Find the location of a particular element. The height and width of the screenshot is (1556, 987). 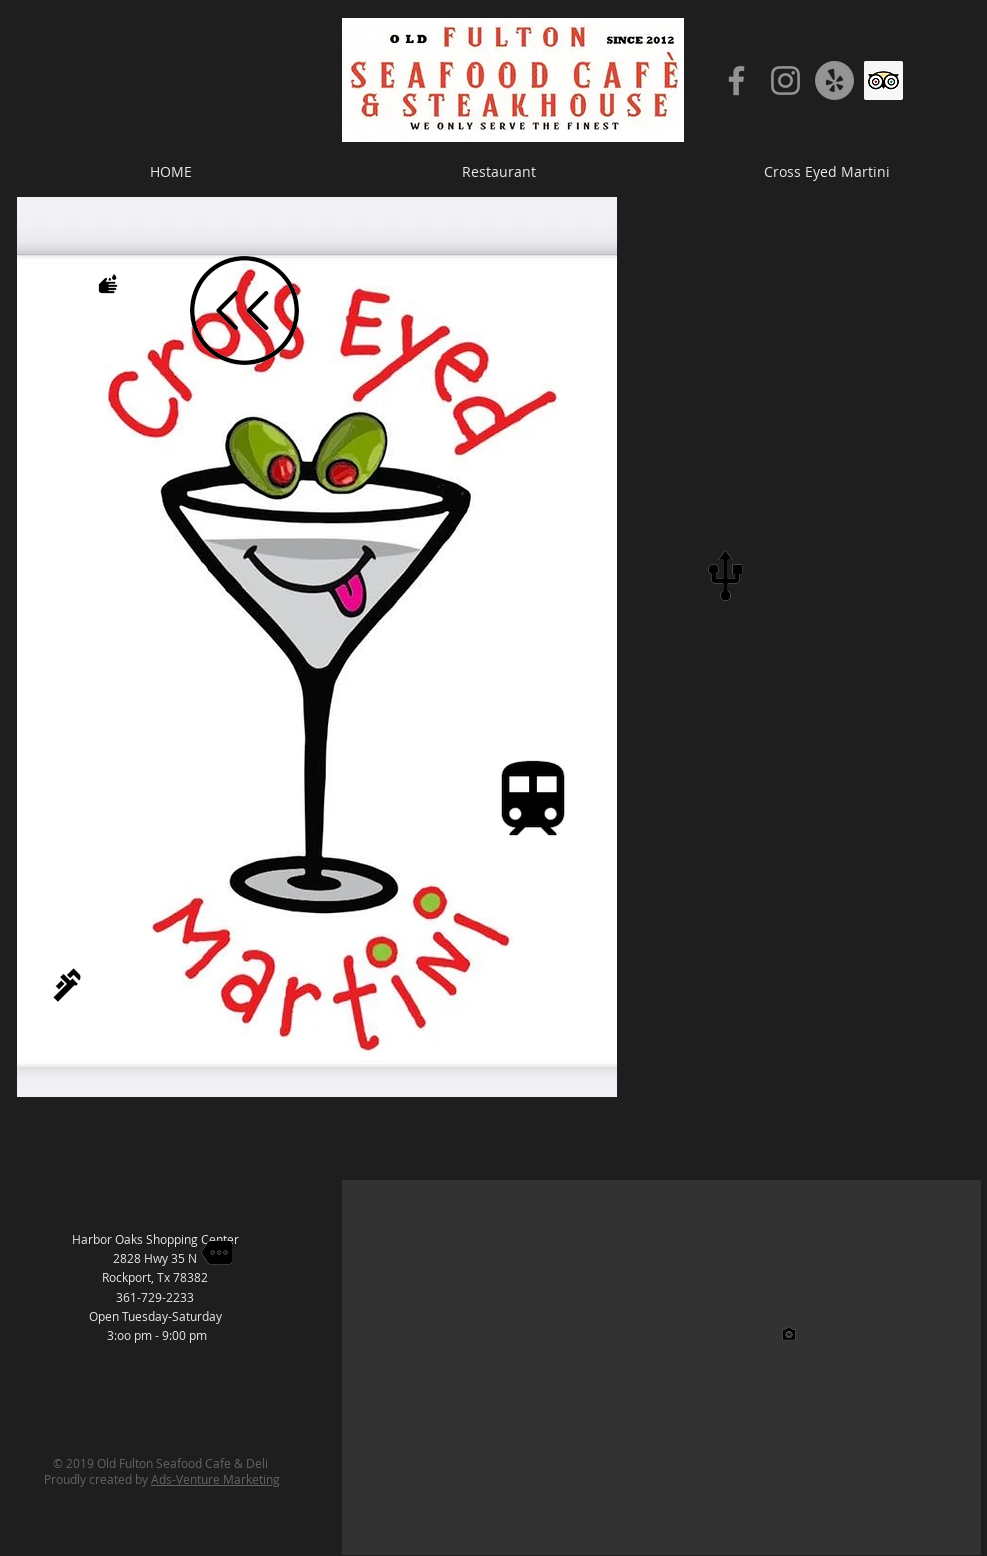

view more notifications is located at coordinates (216, 1252).